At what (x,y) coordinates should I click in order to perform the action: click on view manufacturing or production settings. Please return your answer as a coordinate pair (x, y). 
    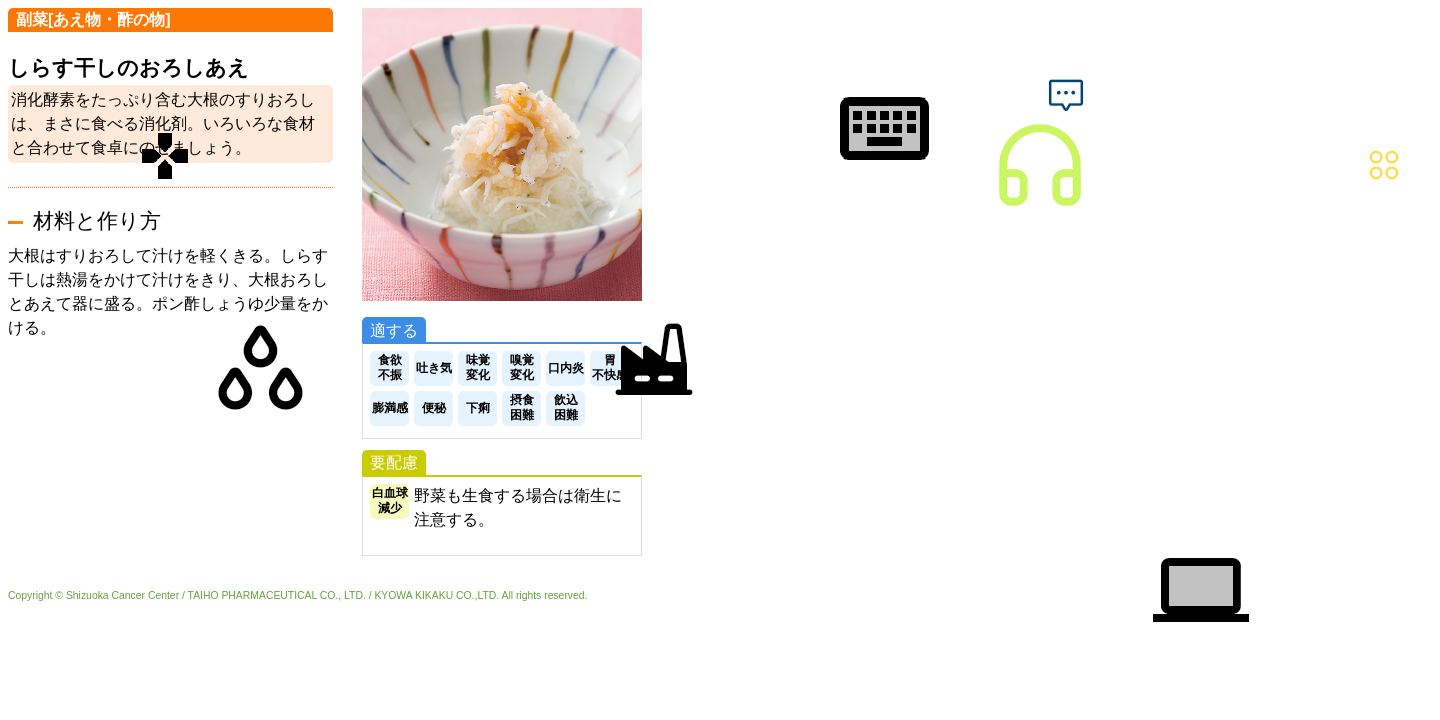
    Looking at the image, I should click on (654, 362).